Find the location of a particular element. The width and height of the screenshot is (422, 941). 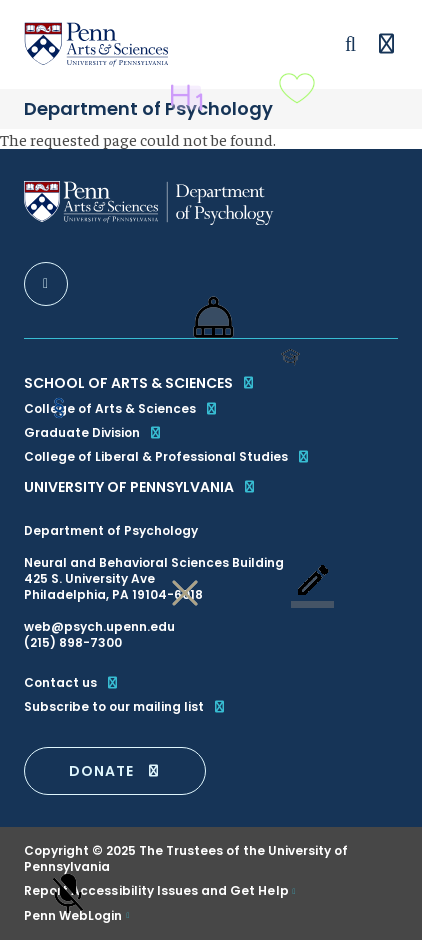

edit or change border color is located at coordinates (312, 586).